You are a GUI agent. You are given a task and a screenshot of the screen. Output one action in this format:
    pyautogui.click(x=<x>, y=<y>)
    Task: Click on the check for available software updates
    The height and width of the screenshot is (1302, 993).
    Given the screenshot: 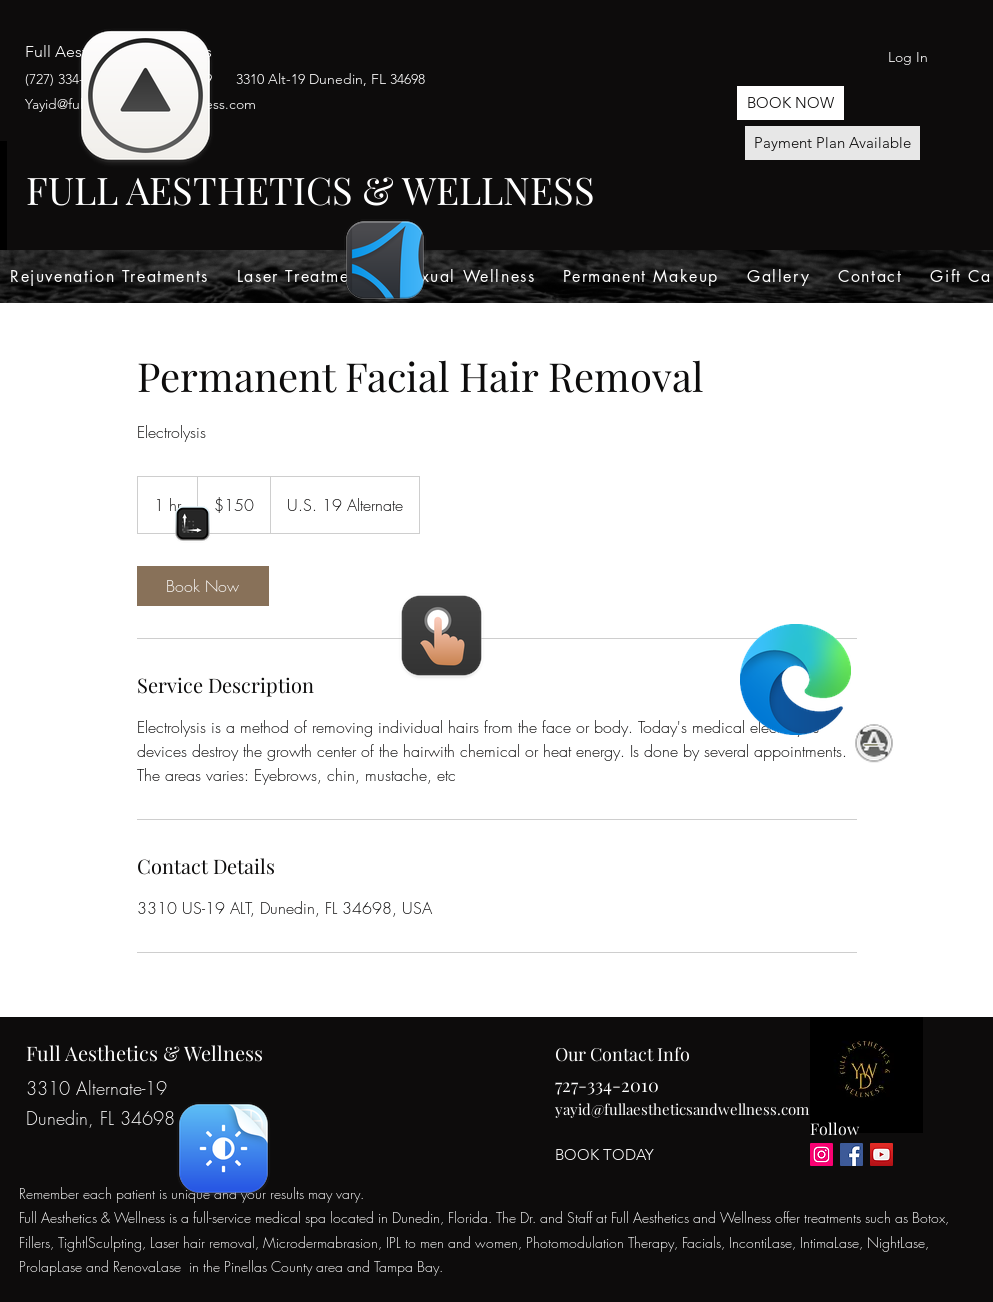 What is the action you would take?
    pyautogui.click(x=874, y=743)
    